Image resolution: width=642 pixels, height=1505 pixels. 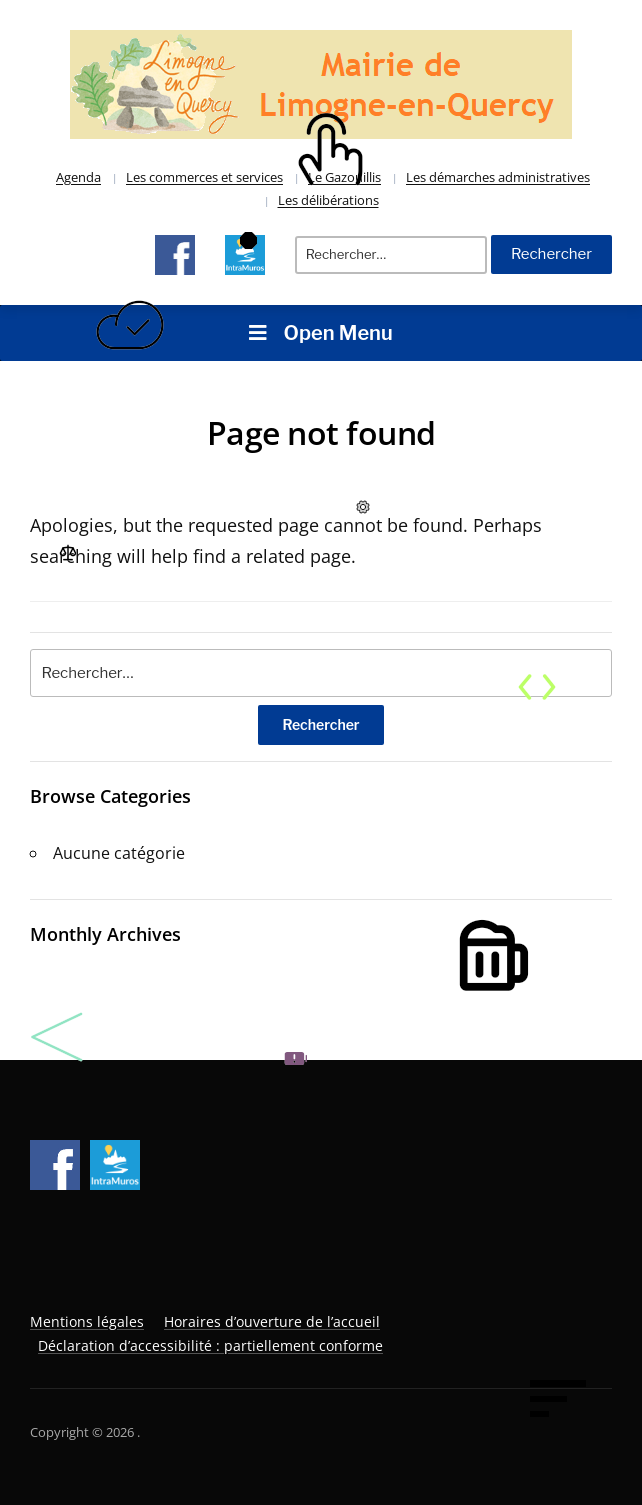 What do you see at coordinates (295, 1058) in the screenshot?
I see `indicates low battery warning` at bounding box center [295, 1058].